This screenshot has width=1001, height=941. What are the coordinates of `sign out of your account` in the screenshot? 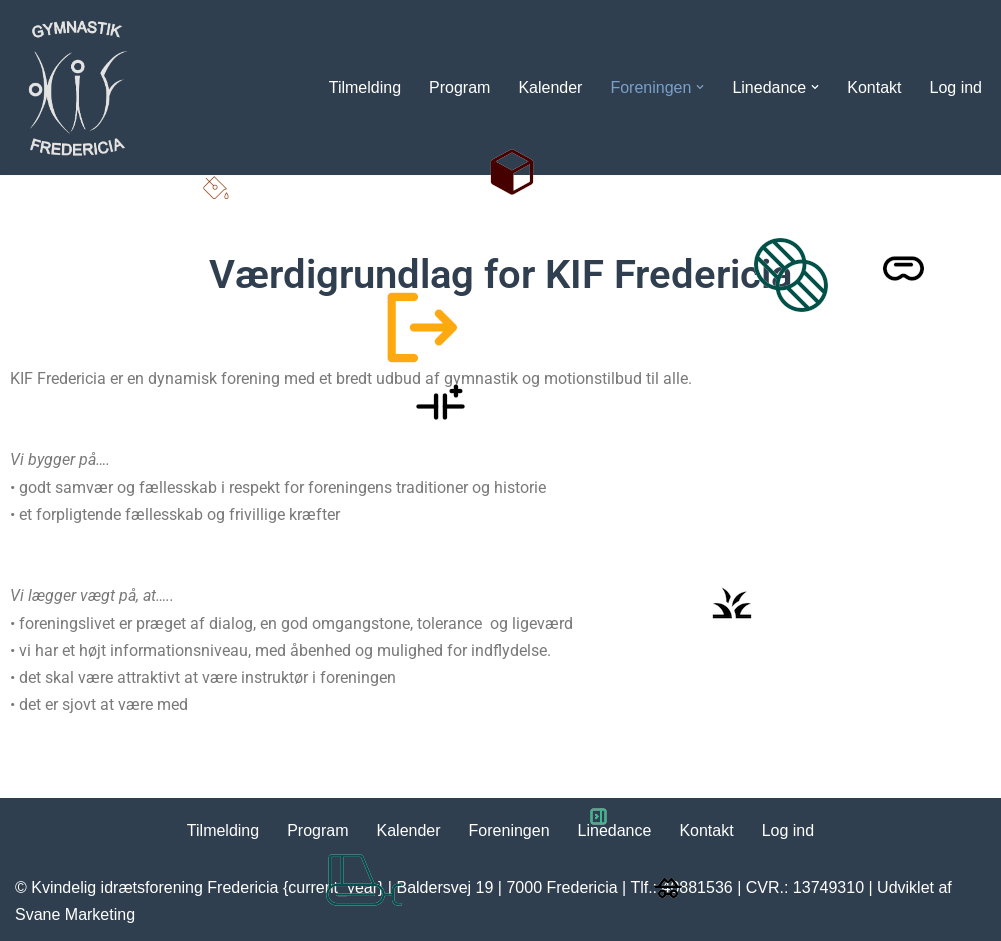 It's located at (419, 327).